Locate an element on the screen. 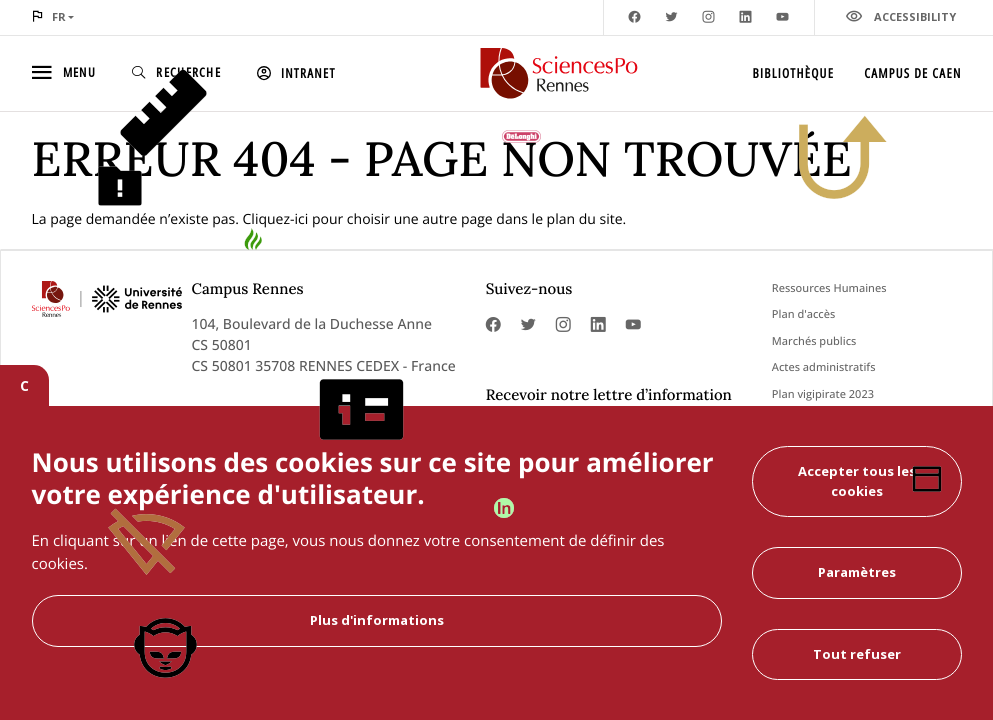  redo or repeat the last action is located at coordinates (838, 159).